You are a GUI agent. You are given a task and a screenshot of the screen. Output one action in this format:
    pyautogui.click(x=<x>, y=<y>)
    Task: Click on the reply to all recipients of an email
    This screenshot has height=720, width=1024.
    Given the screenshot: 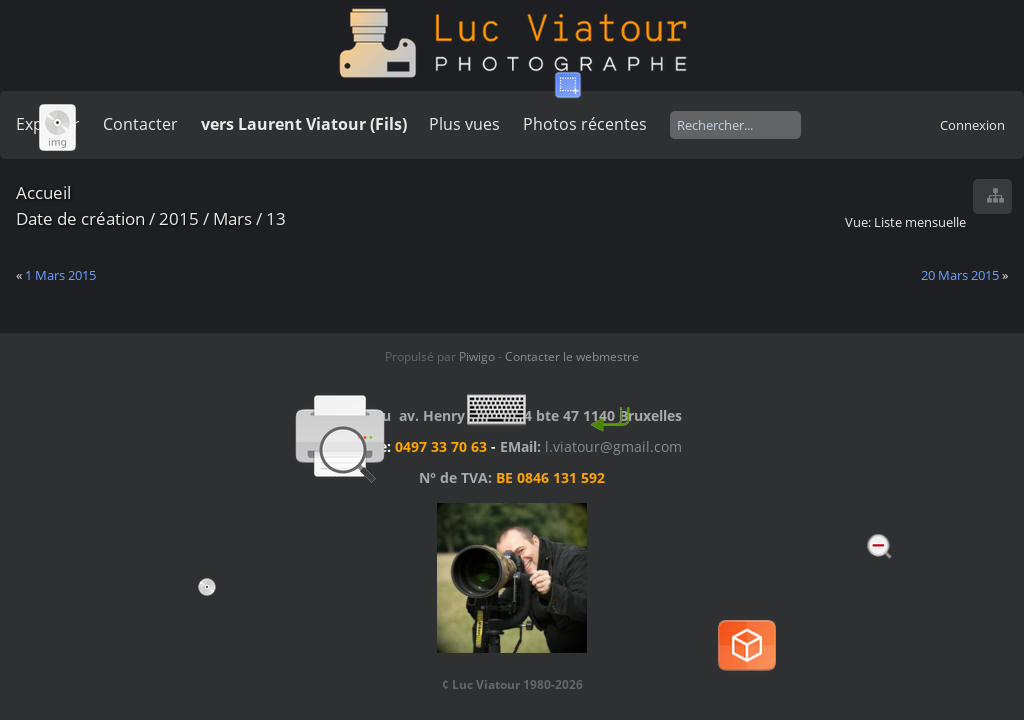 What is the action you would take?
    pyautogui.click(x=609, y=416)
    